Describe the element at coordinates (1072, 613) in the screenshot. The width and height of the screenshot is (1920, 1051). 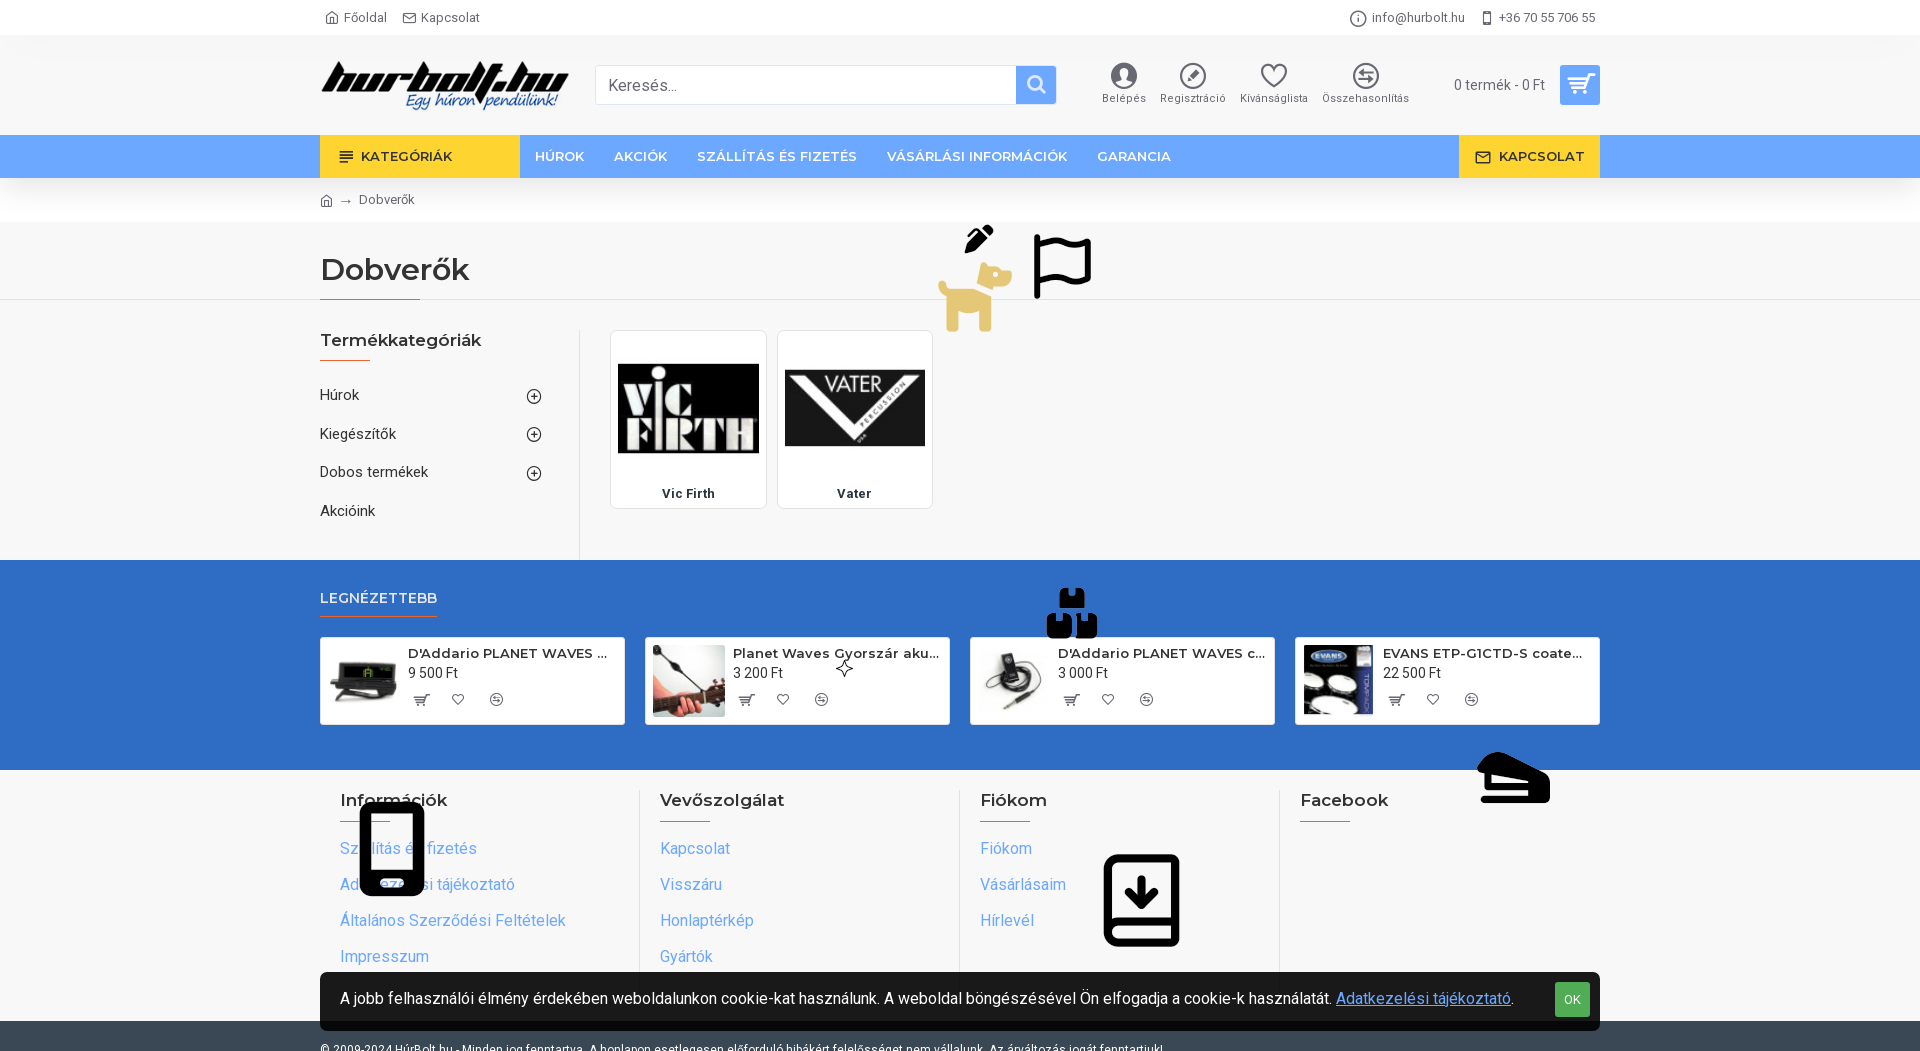
I see `view inventory or stock items` at that location.